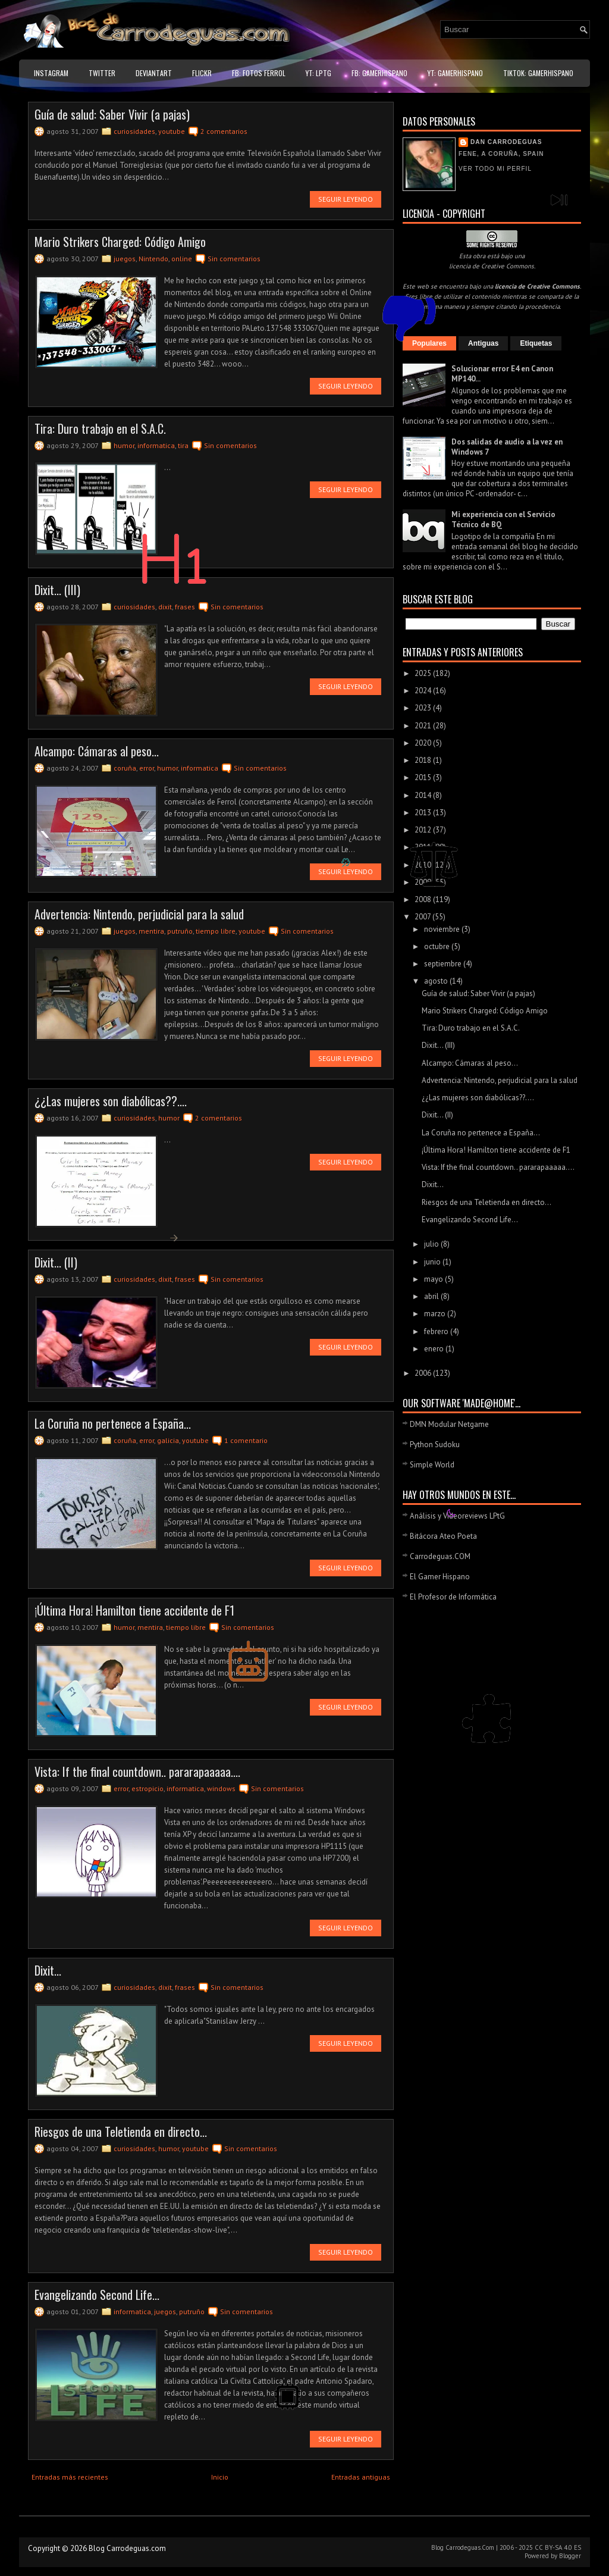 The height and width of the screenshot is (2576, 609). I want to click on toggle between play and pause for media playback, so click(559, 199).